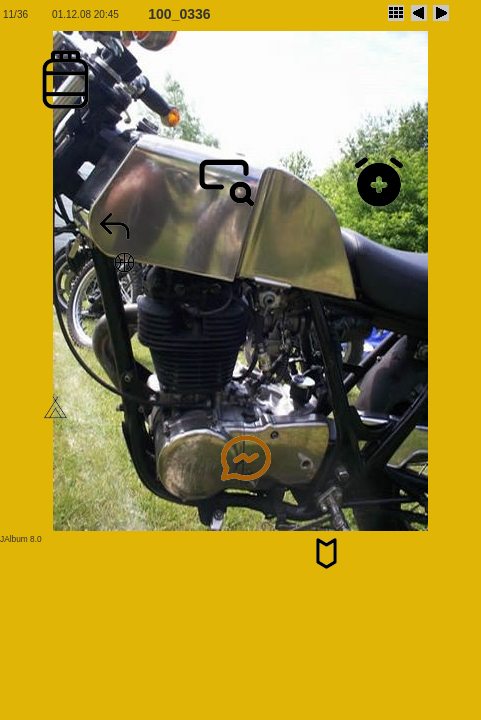  What do you see at coordinates (124, 262) in the screenshot?
I see `access sports or basketball-related content` at bounding box center [124, 262].